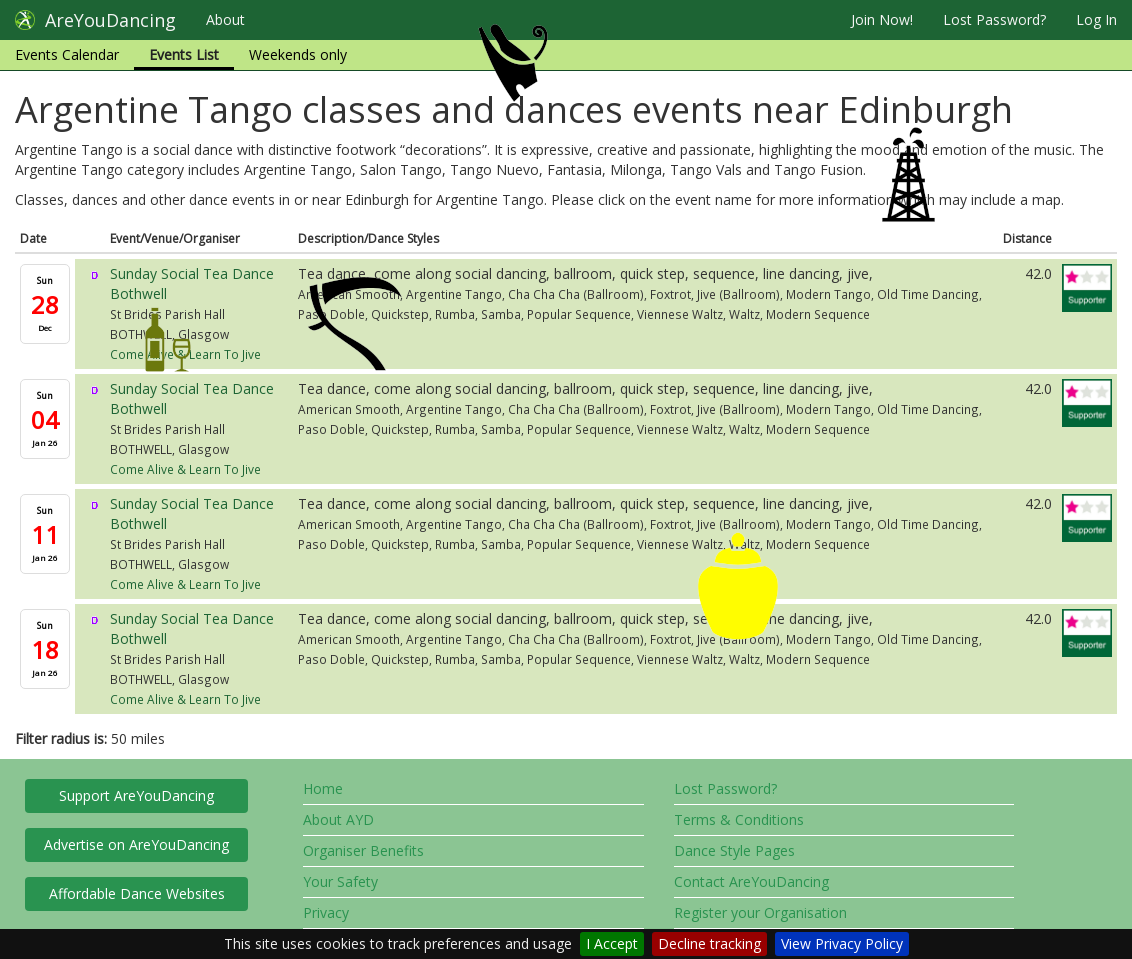  I want to click on ancient Egyptian pschent double crown icon, so click(513, 63).